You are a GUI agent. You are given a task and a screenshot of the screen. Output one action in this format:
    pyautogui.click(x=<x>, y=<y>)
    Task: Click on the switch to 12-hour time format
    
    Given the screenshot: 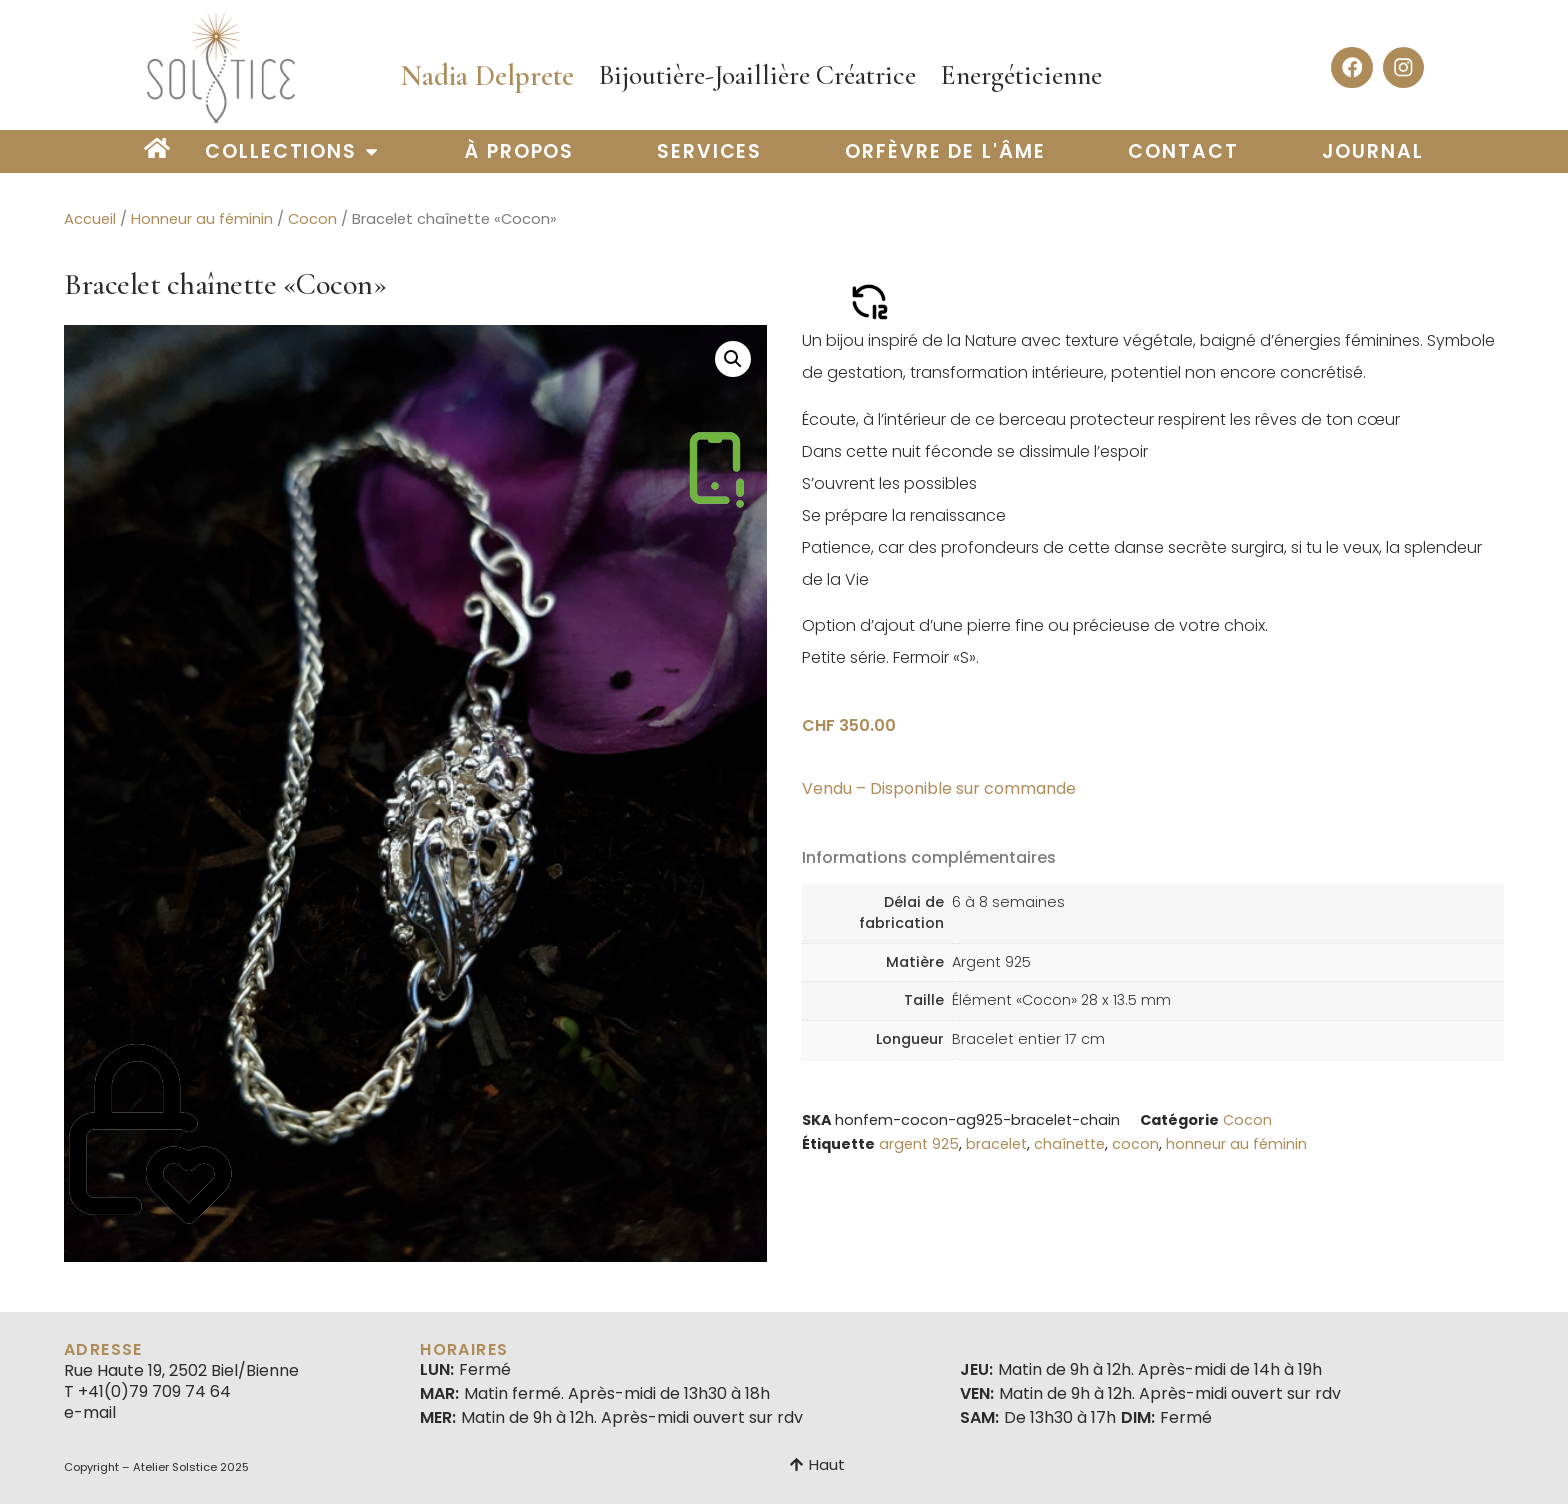 What is the action you would take?
    pyautogui.click(x=869, y=301)
    